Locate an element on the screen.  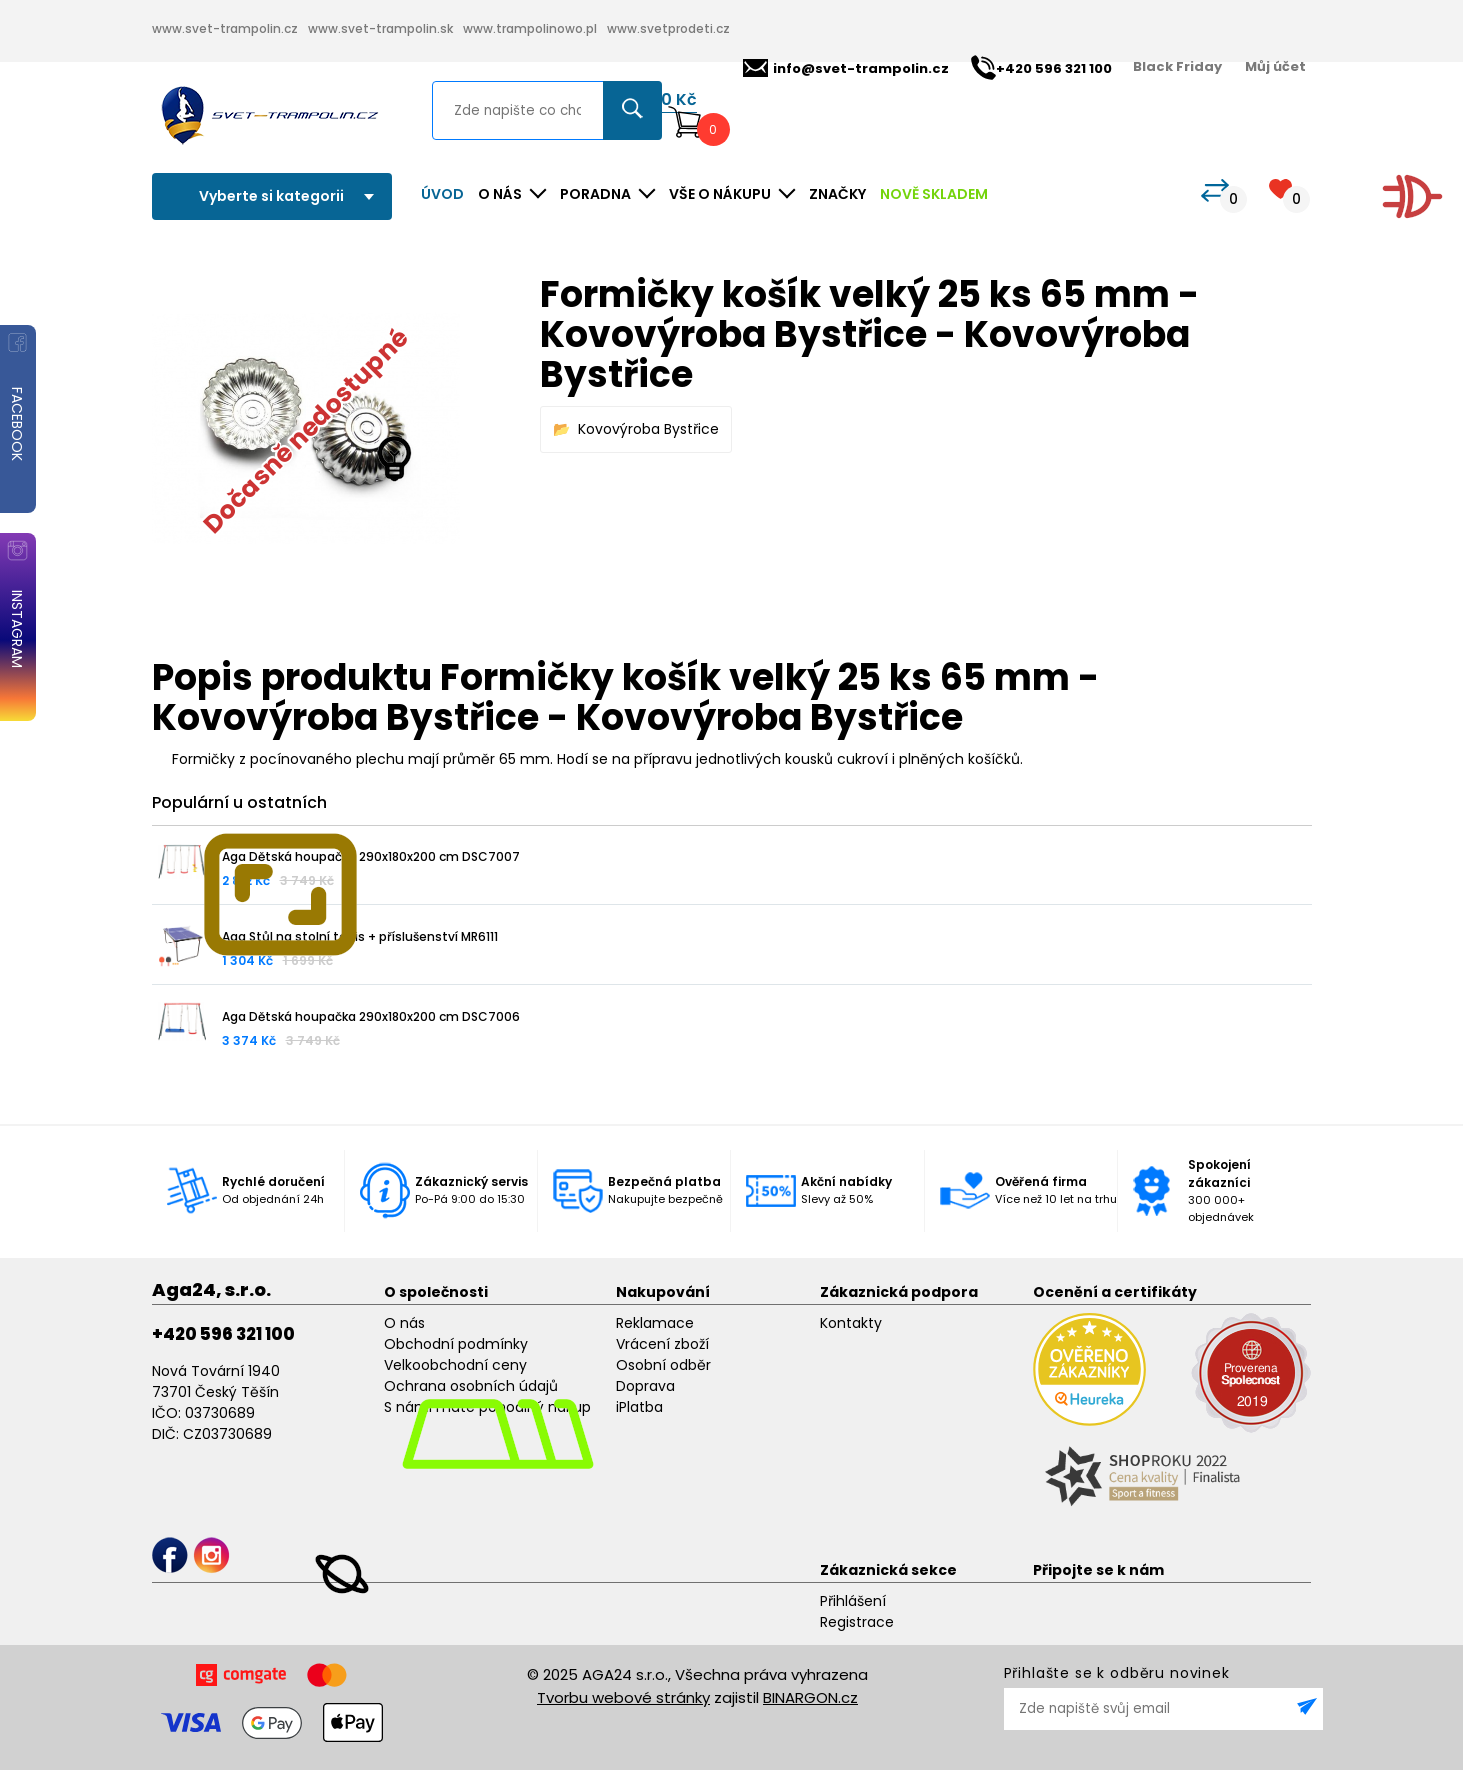
explore global or worldwide content is located at coordinates (342, 1574).